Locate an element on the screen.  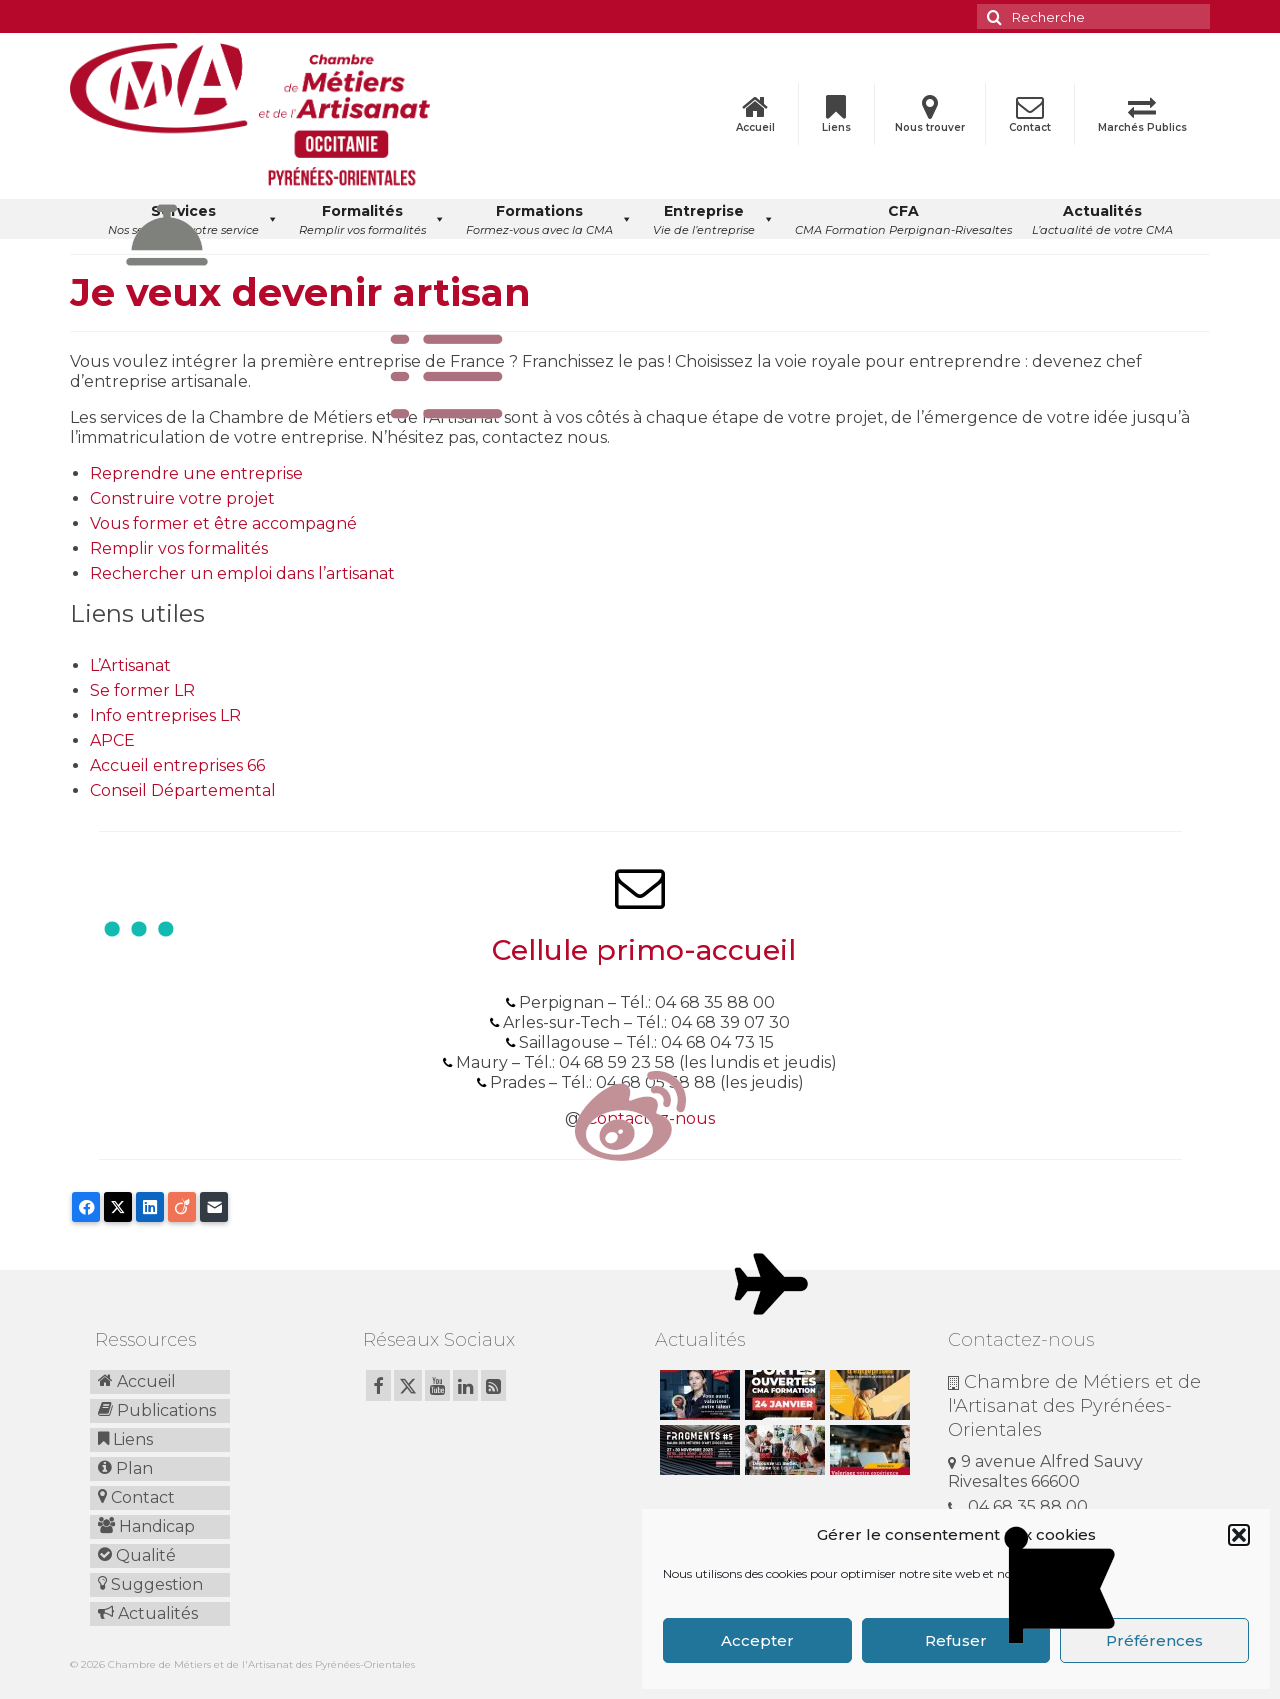
view a bulleted list is located at coordinates (446, 376).